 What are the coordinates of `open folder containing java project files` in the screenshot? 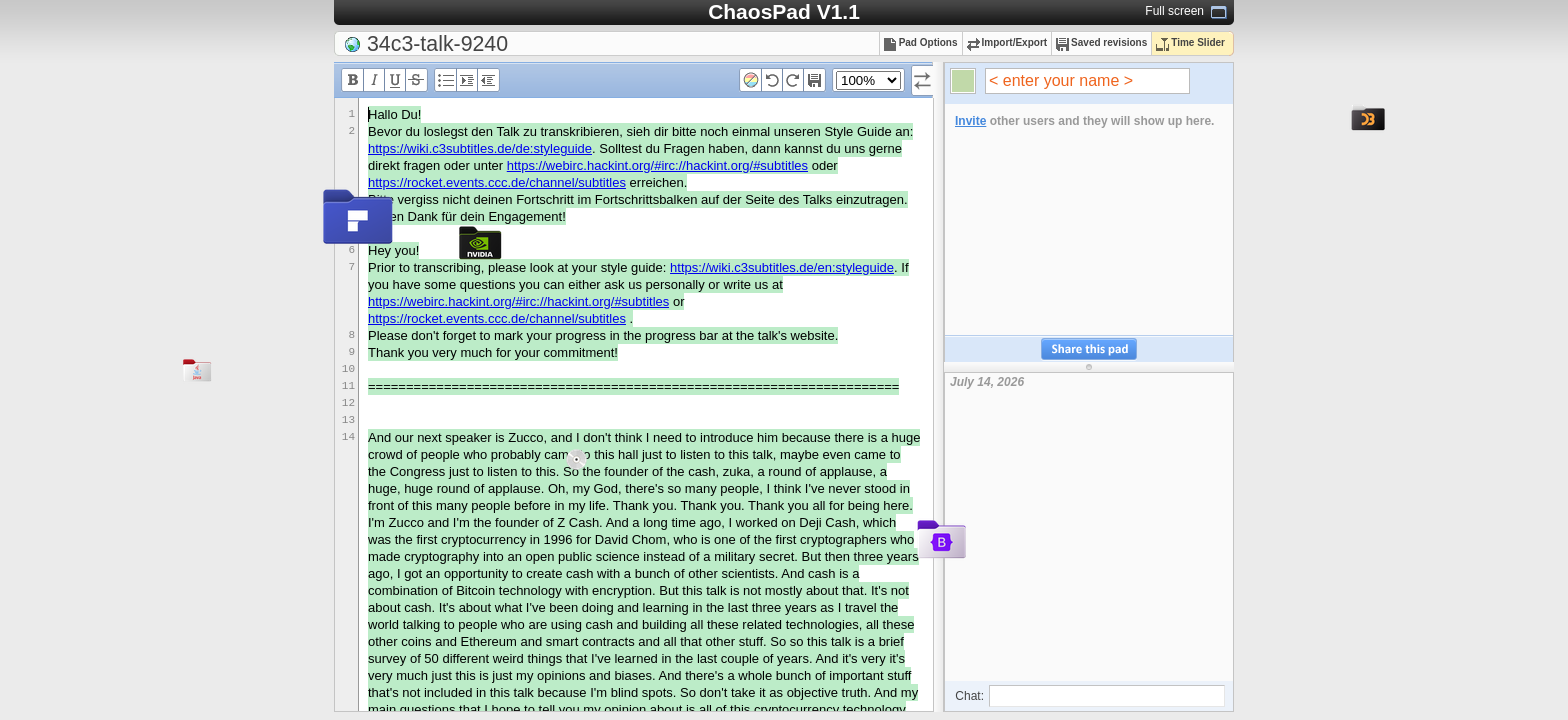 It's located at (197, 371).